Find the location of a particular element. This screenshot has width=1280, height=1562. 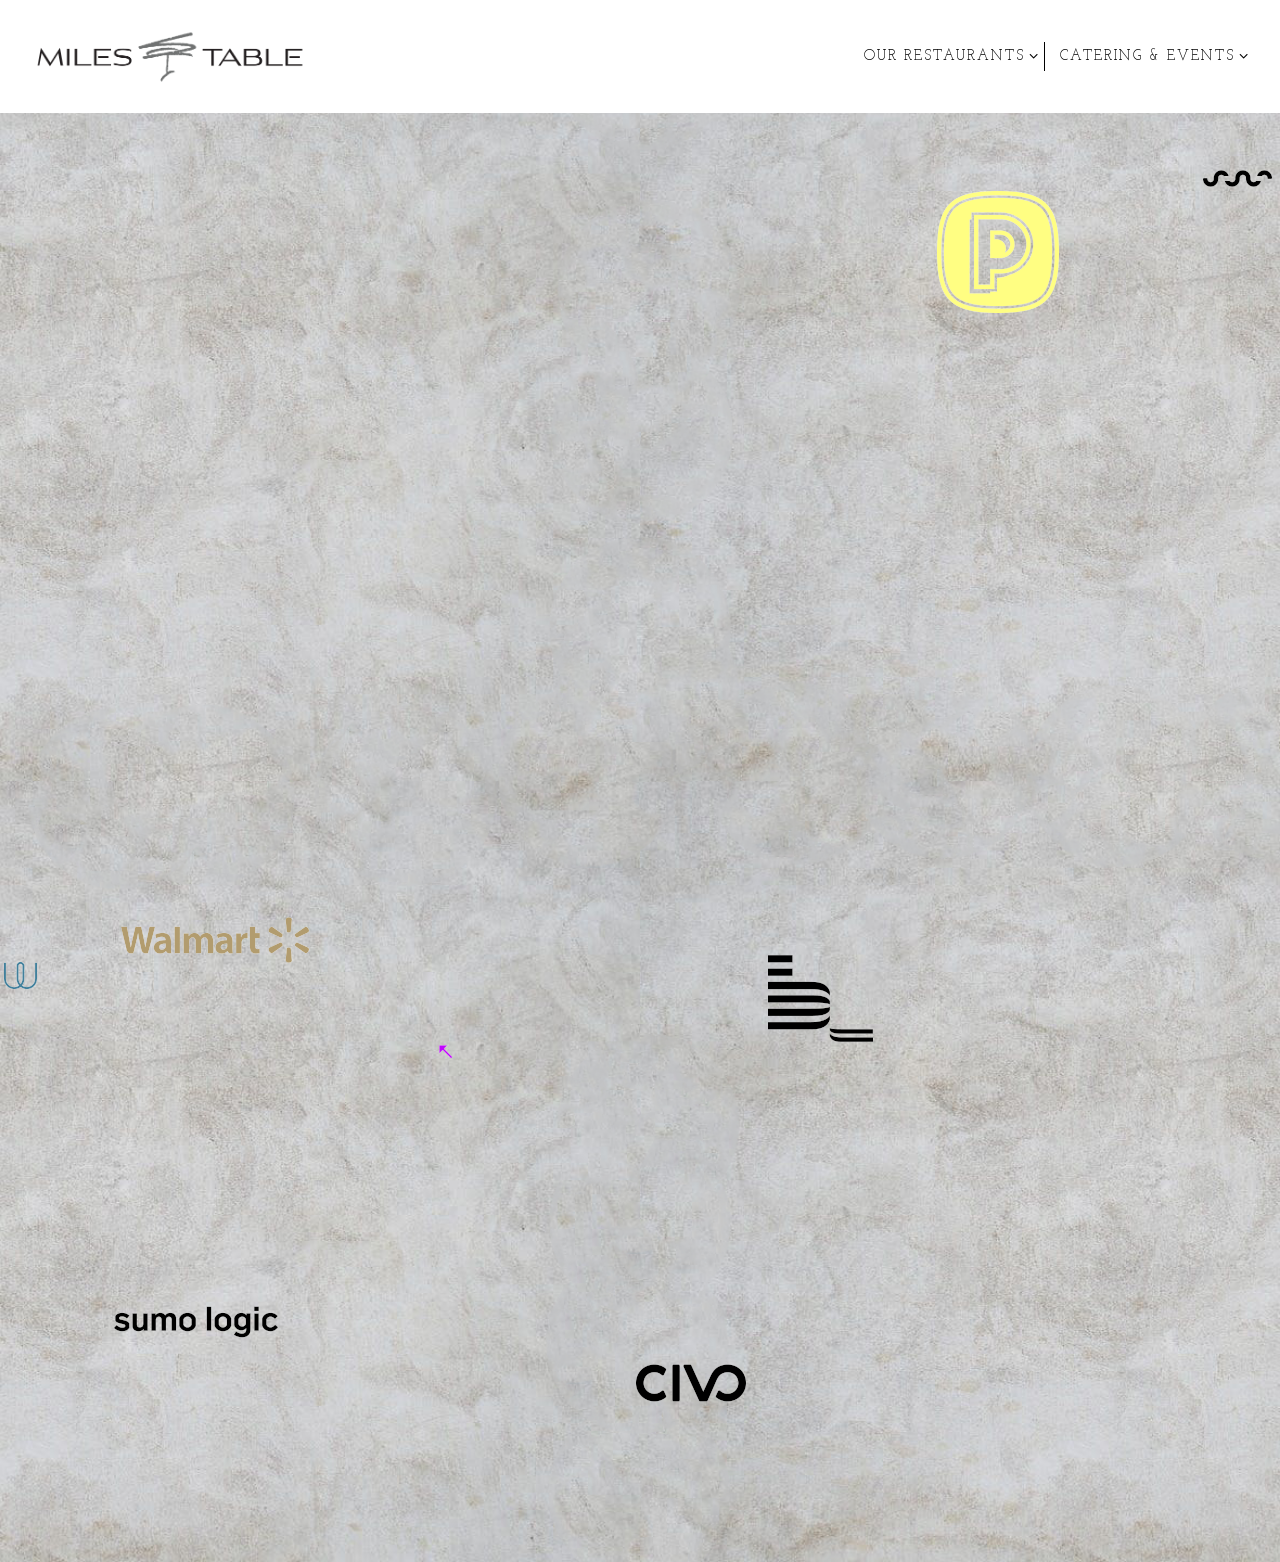

open peerlist profile or app is located at coordinates (998, 252).